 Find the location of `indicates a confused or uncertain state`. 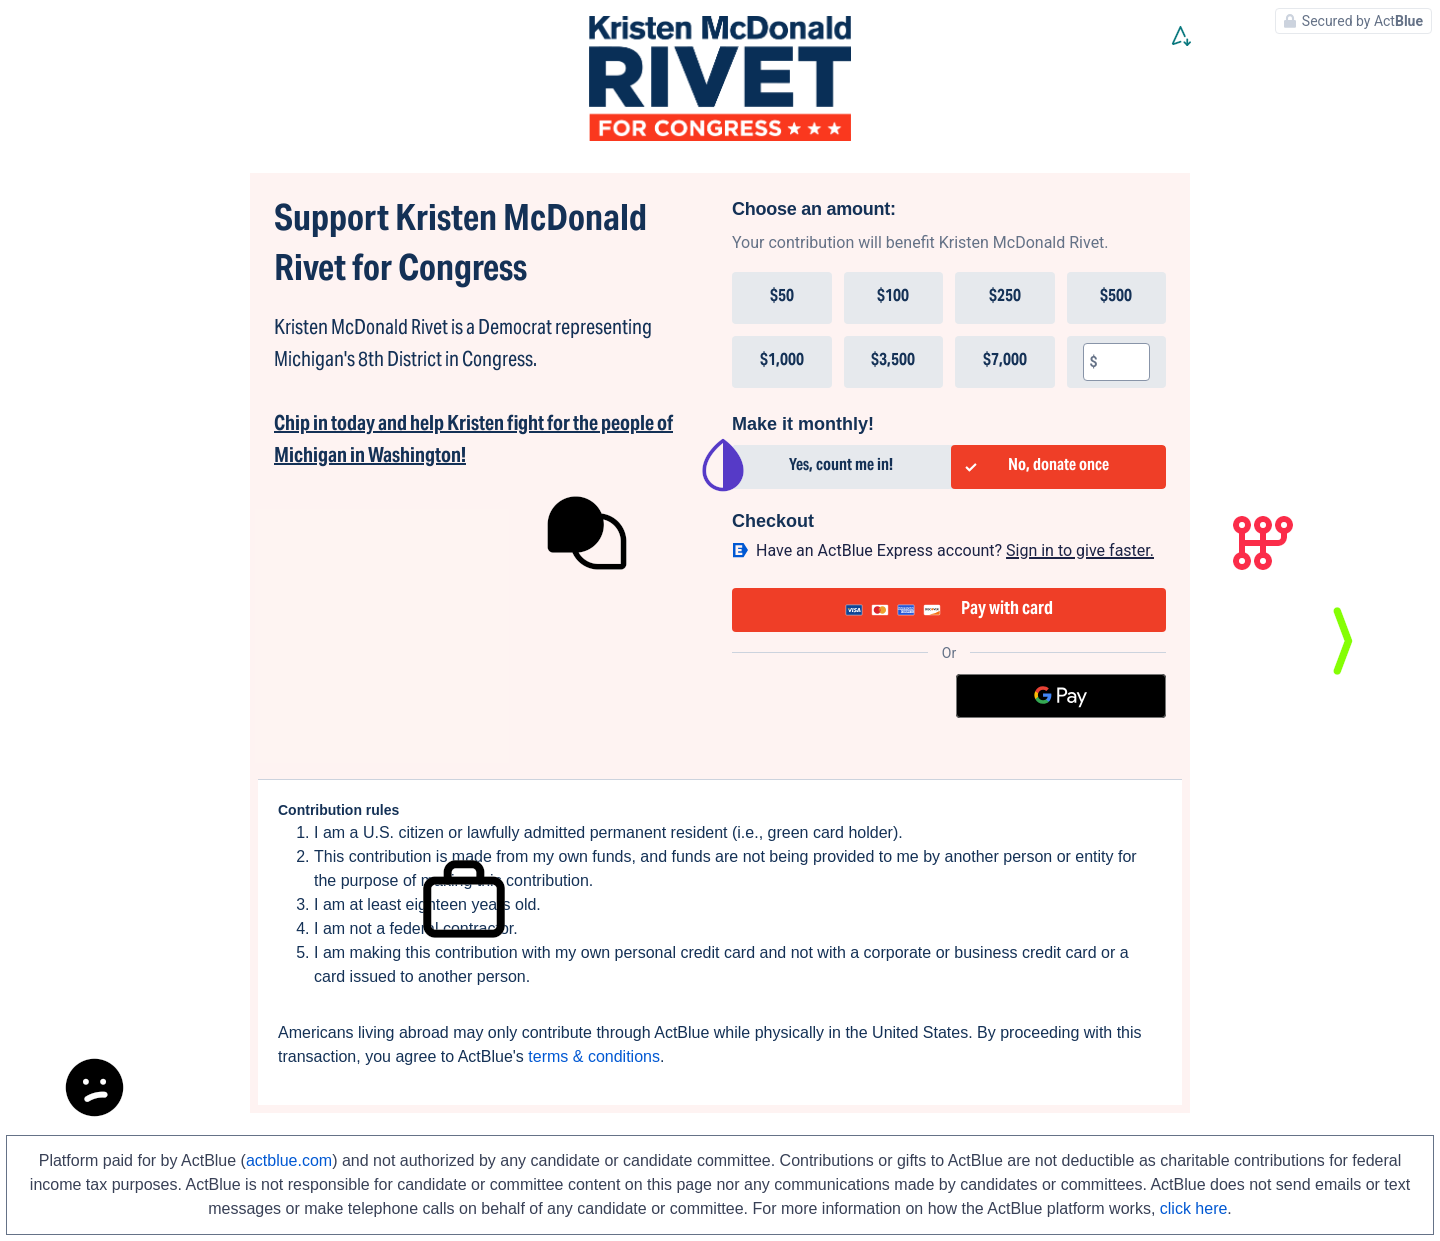

indicates a confused or uncertain state is located at coordinates (94, 1087).